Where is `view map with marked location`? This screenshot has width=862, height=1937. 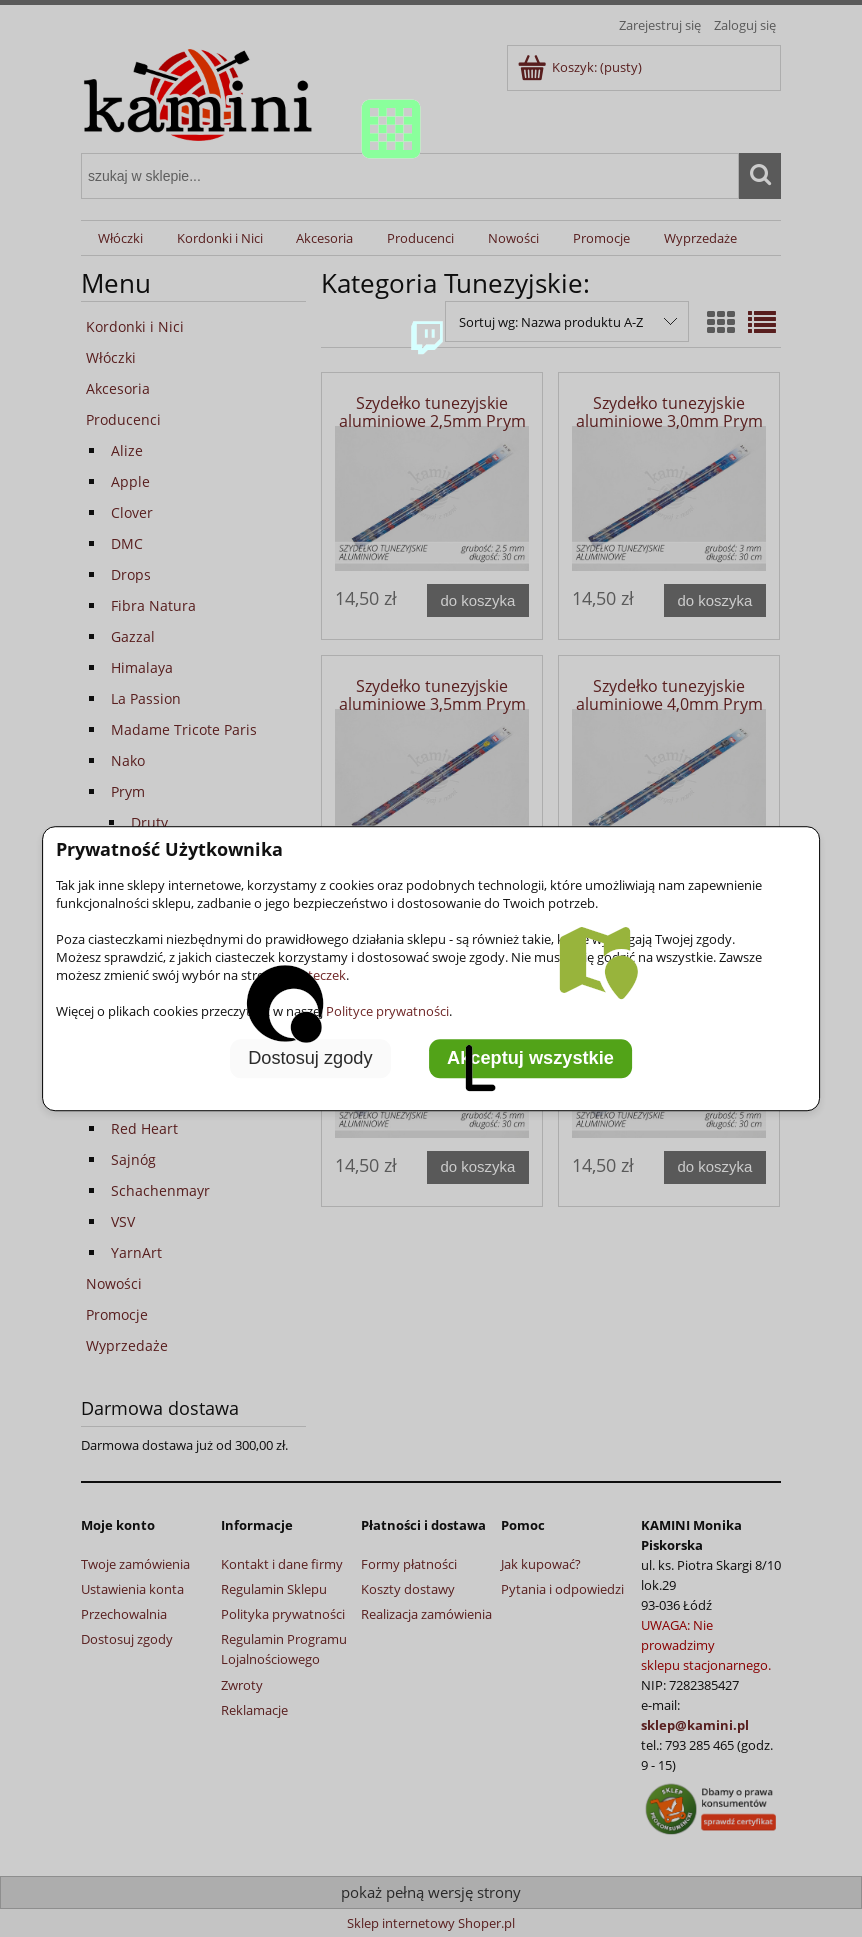
view map with marked location is located at coordinates (595, 960).